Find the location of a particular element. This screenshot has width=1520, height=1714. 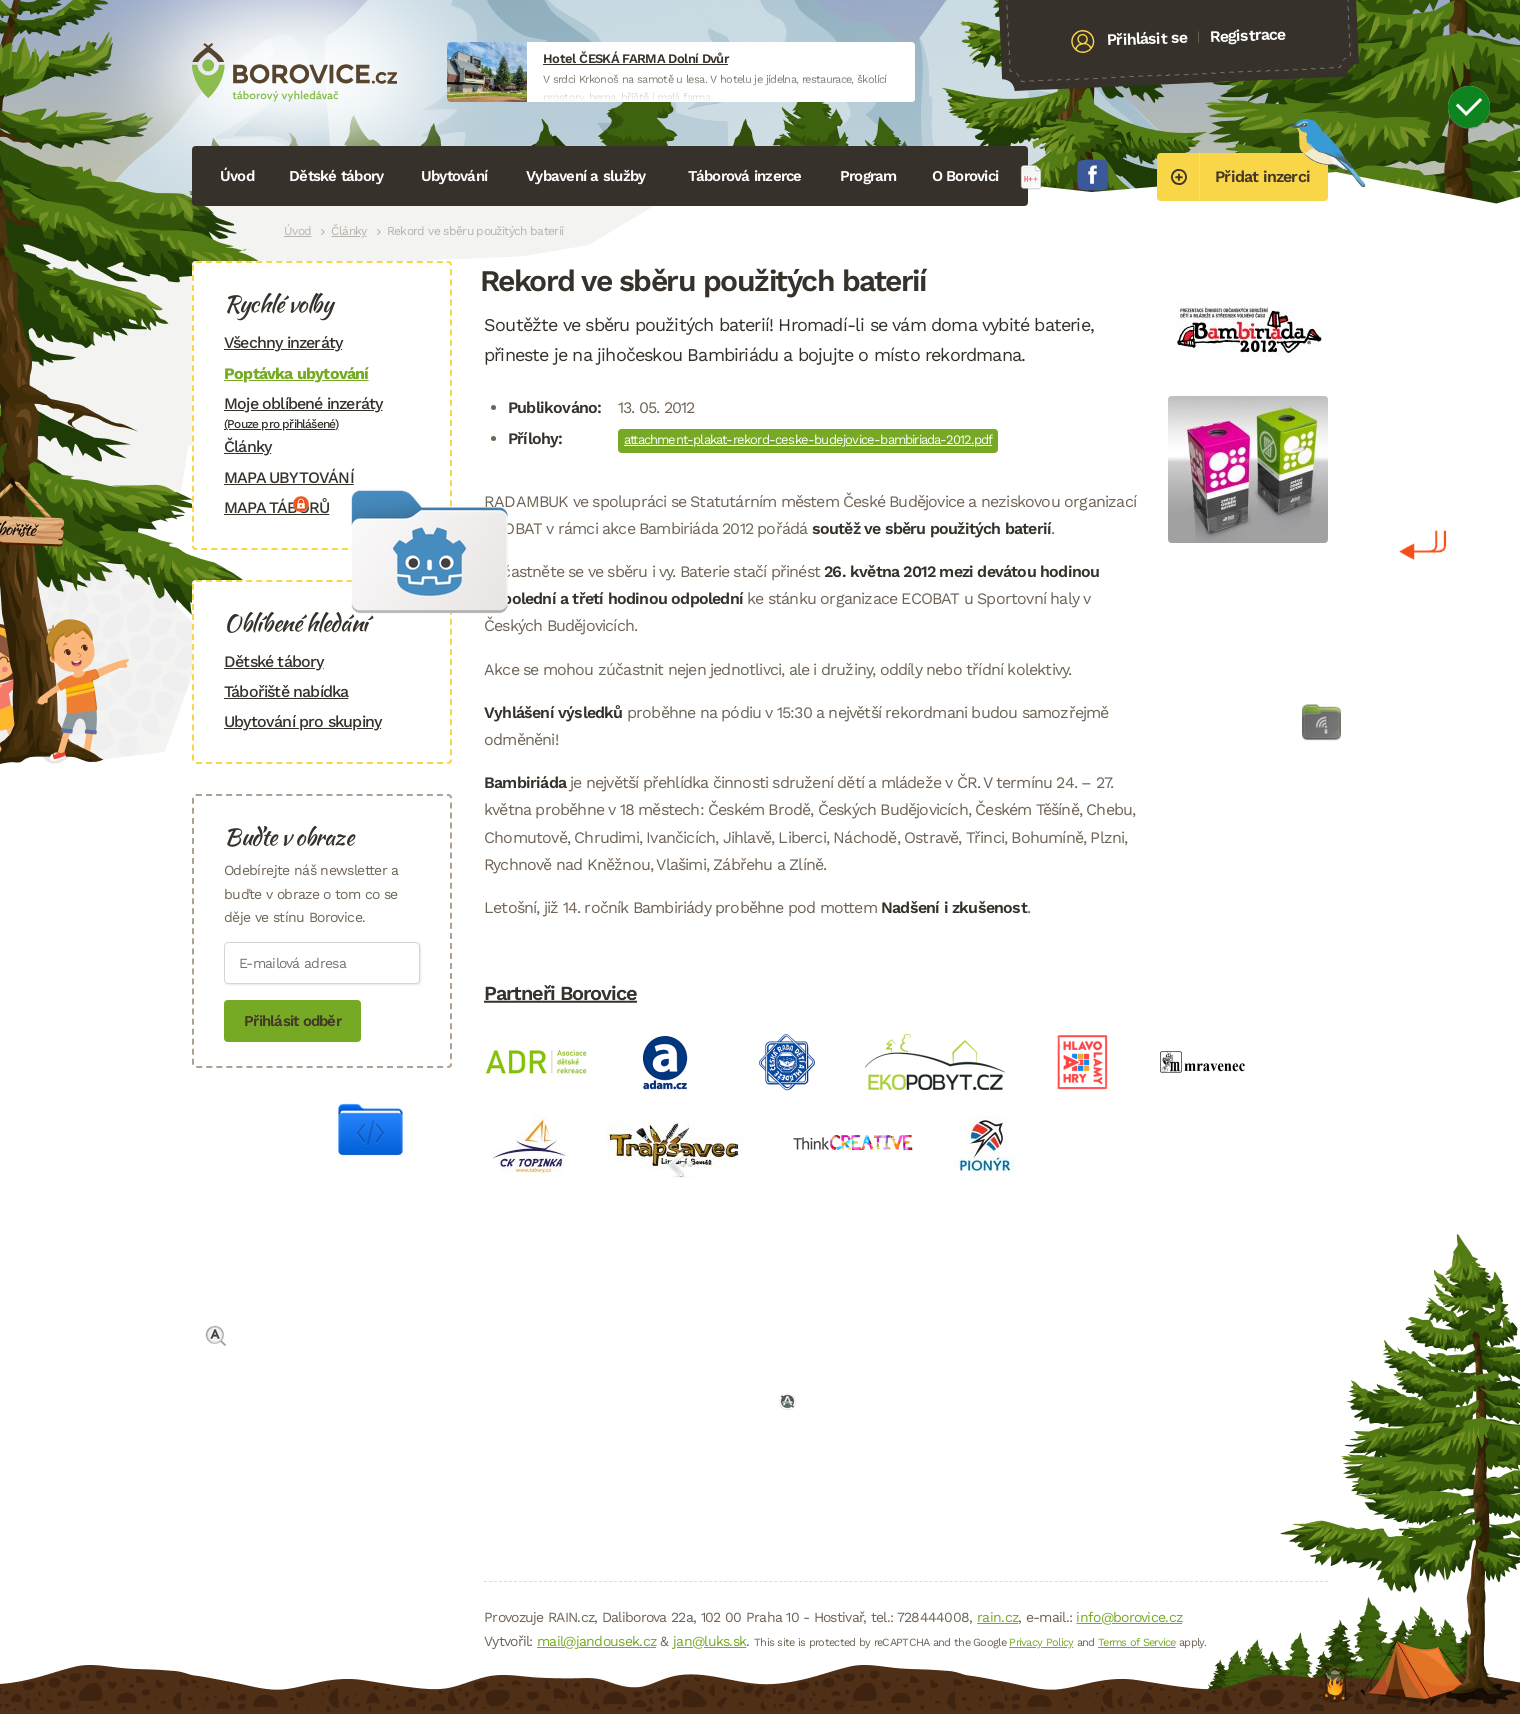

lock the screen is located at coordinates (301, 504).